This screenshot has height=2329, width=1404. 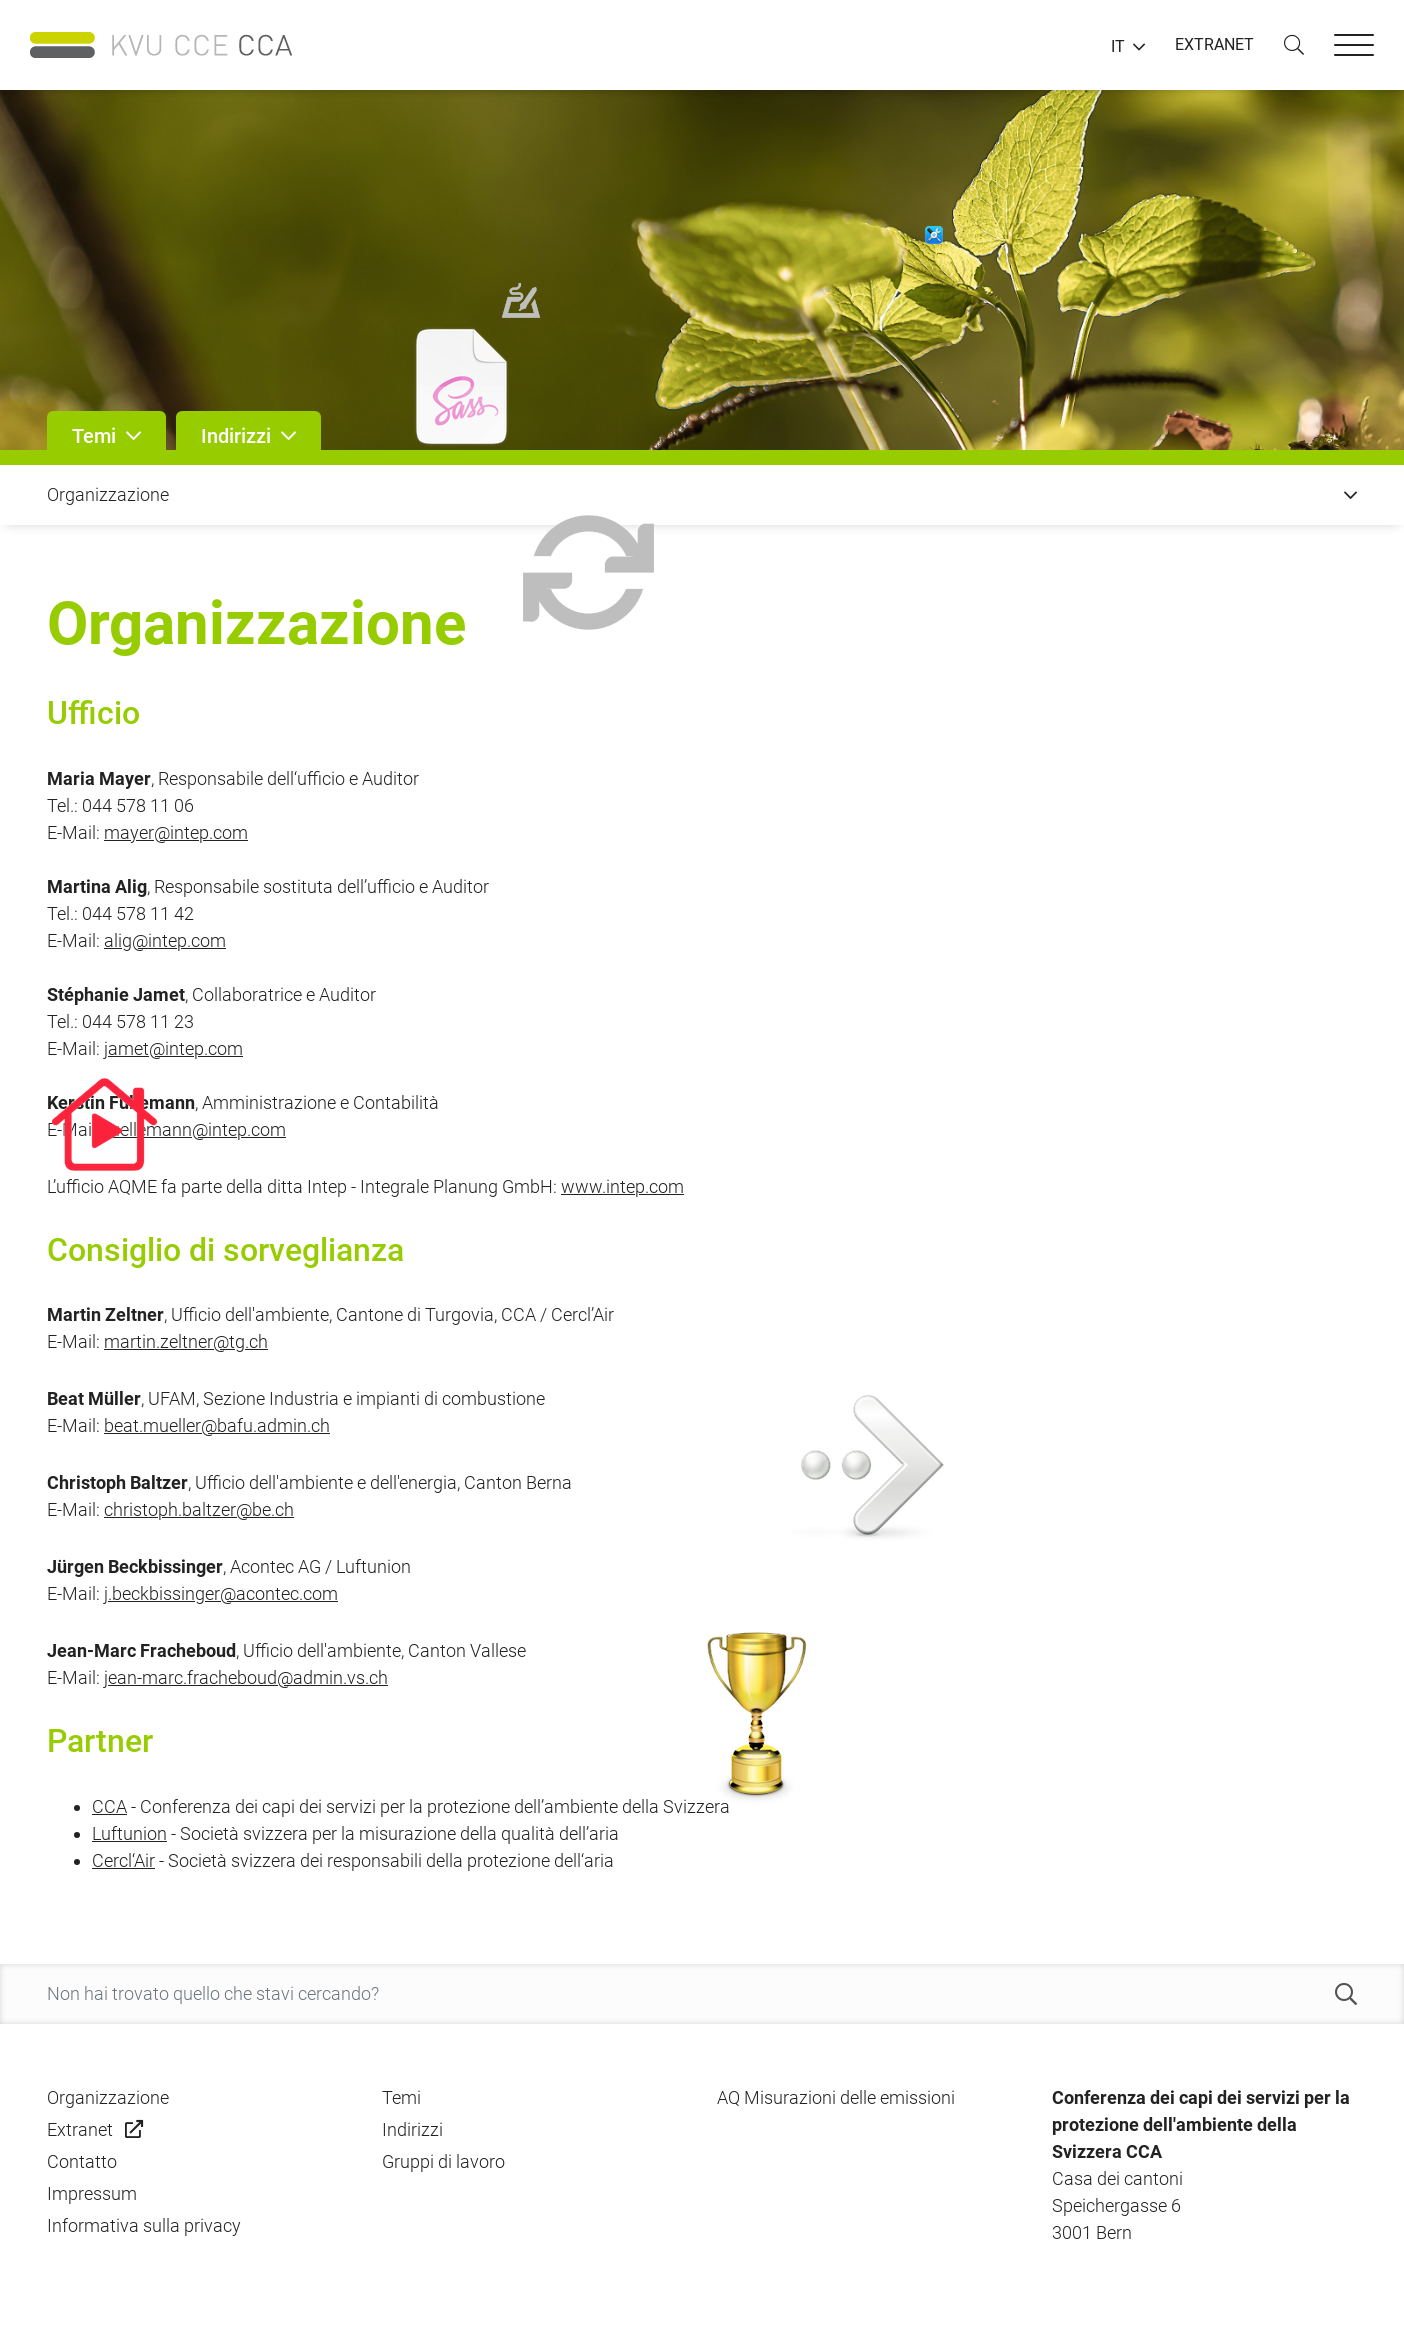 I want to click on indicates syncing in progress, so click(x=588, y=572).